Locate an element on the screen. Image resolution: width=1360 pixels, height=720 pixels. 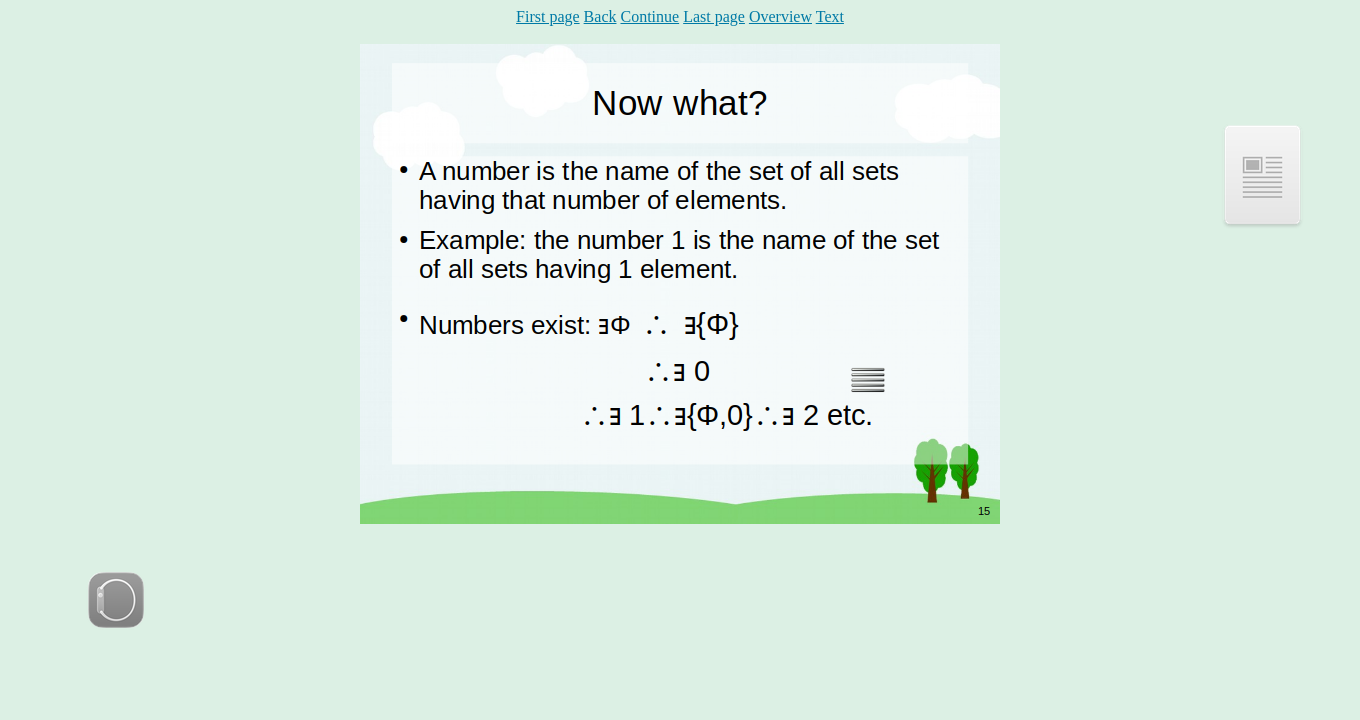
open the Apple Watch companion app is located at coordinates (116, 600).